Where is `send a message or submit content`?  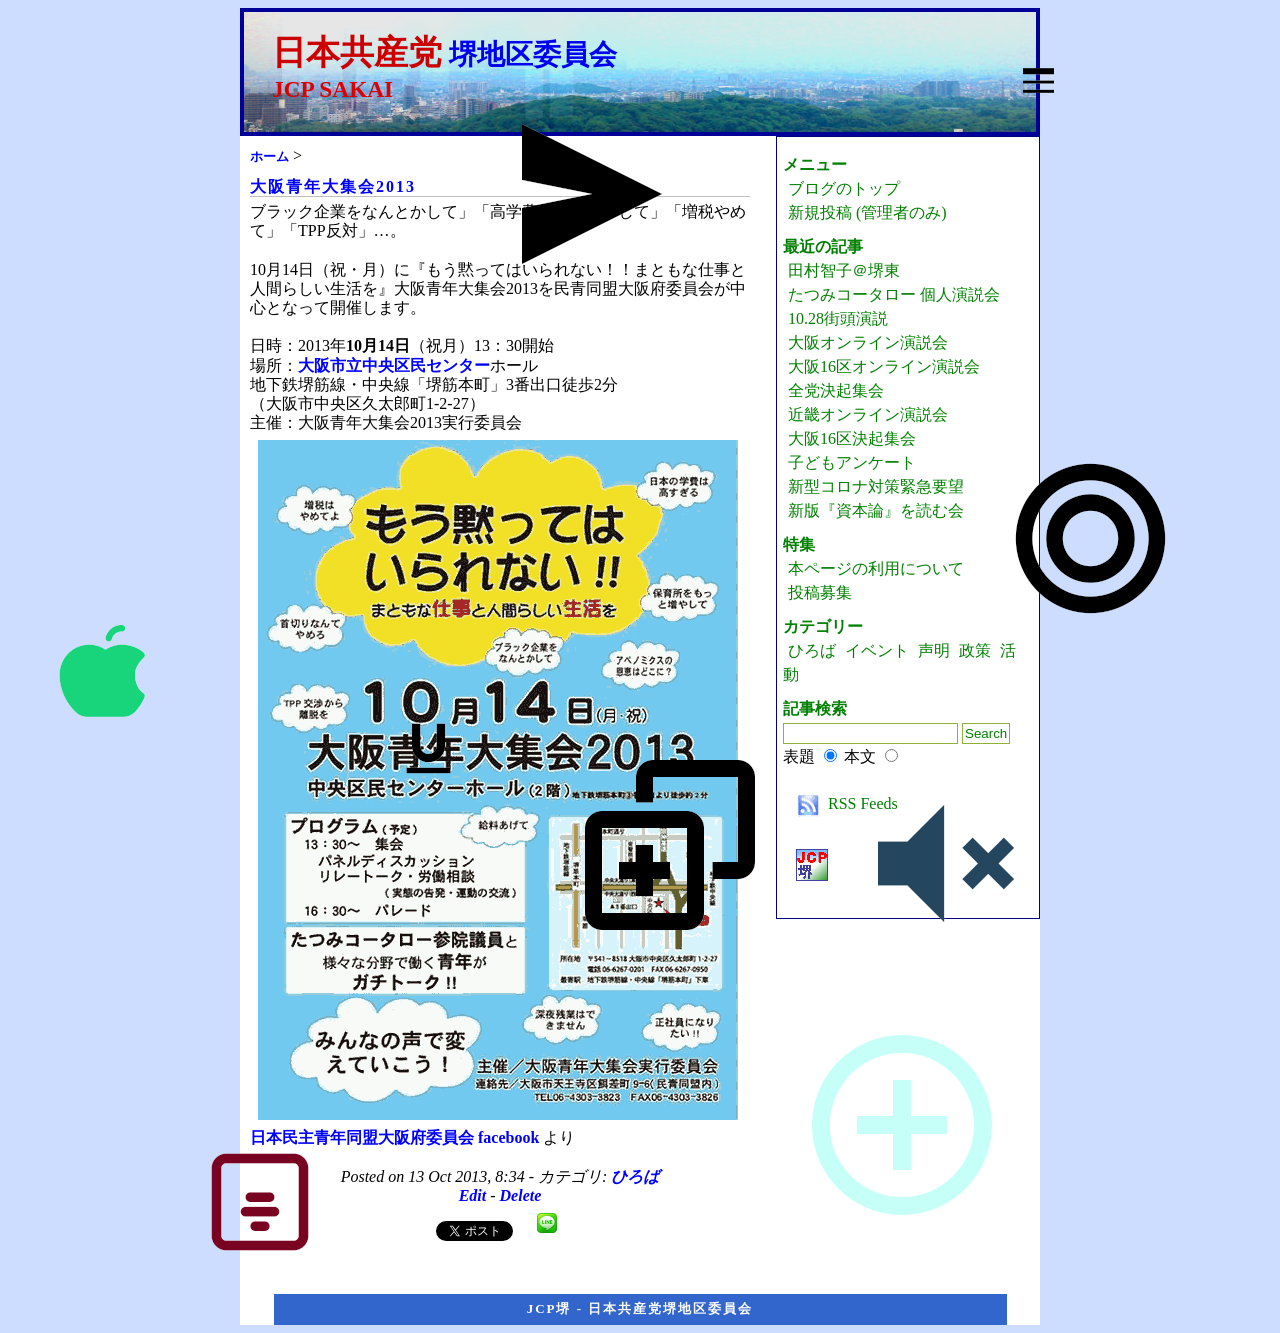
send a message or submit content is located at coordinates (592, 194).